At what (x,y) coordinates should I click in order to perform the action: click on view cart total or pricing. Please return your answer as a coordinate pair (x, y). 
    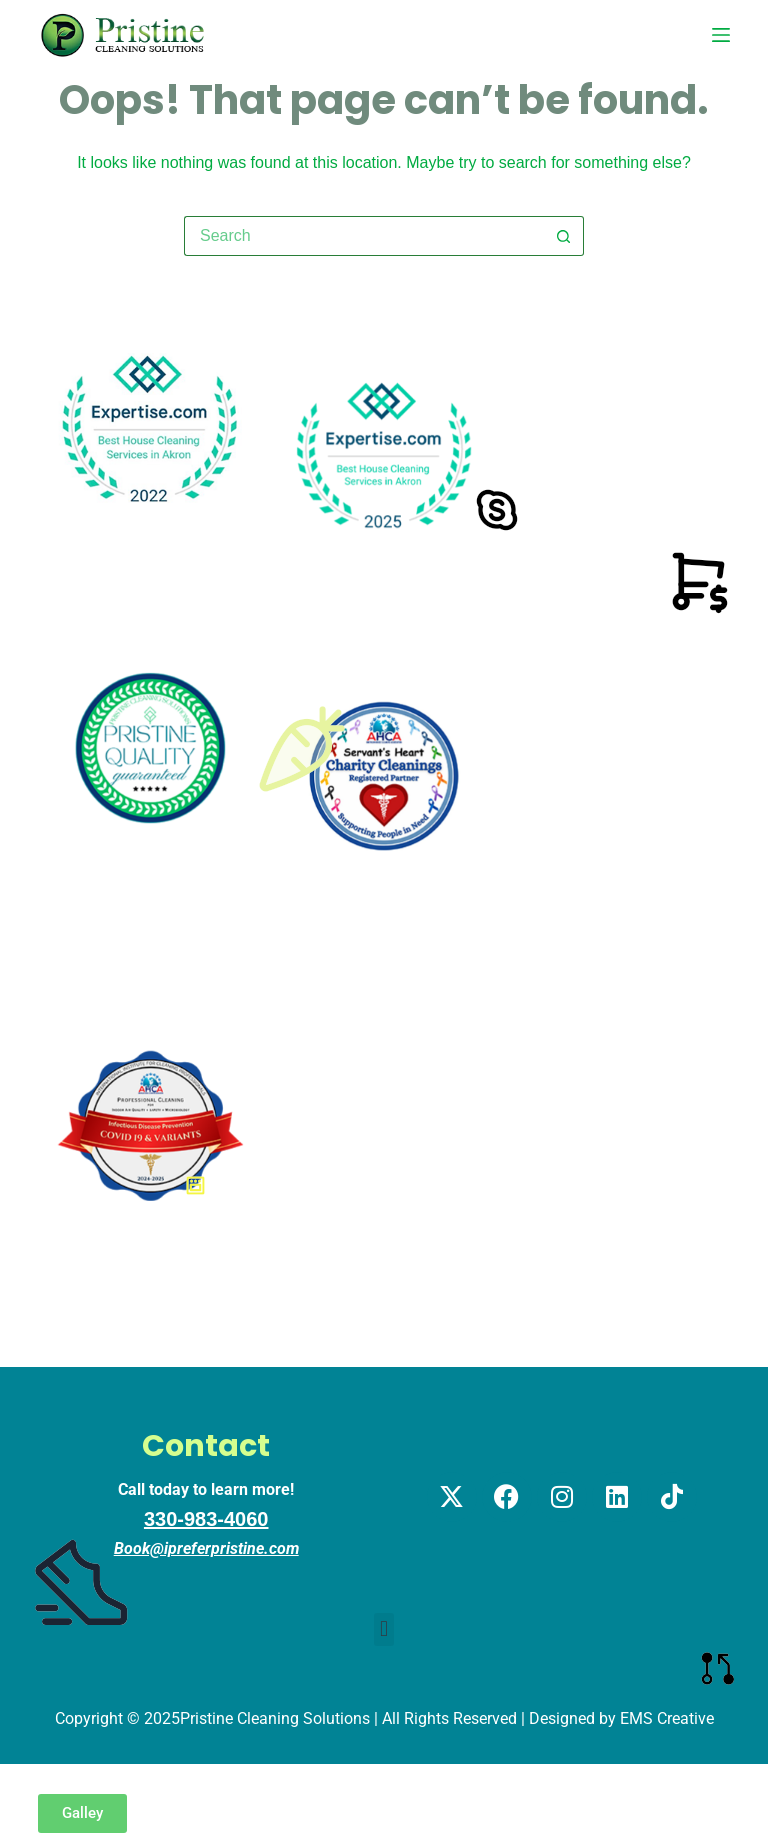
    Looking at the image, I should click on (698, 581).